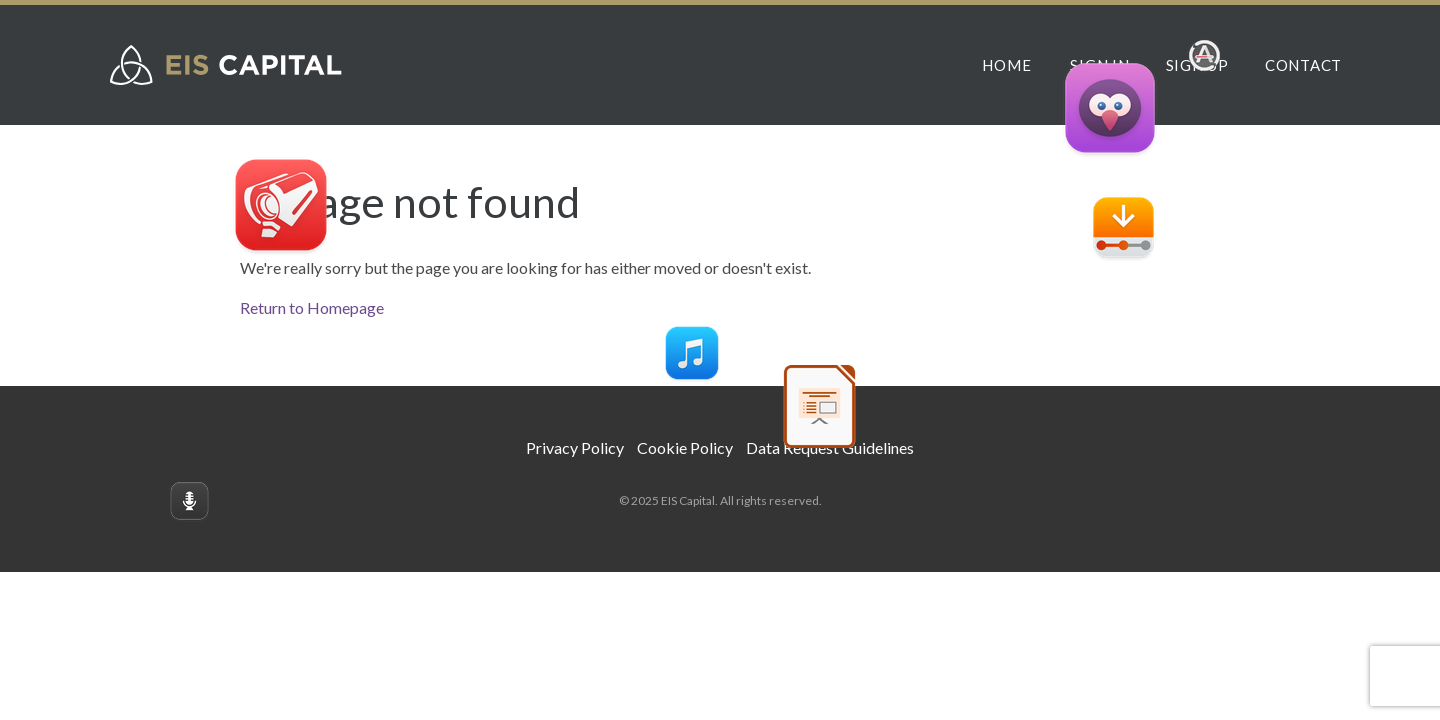  Describe the element at coordinates (1123, 227) in the screenshot. I see `open ubiquity installer application` at that location.